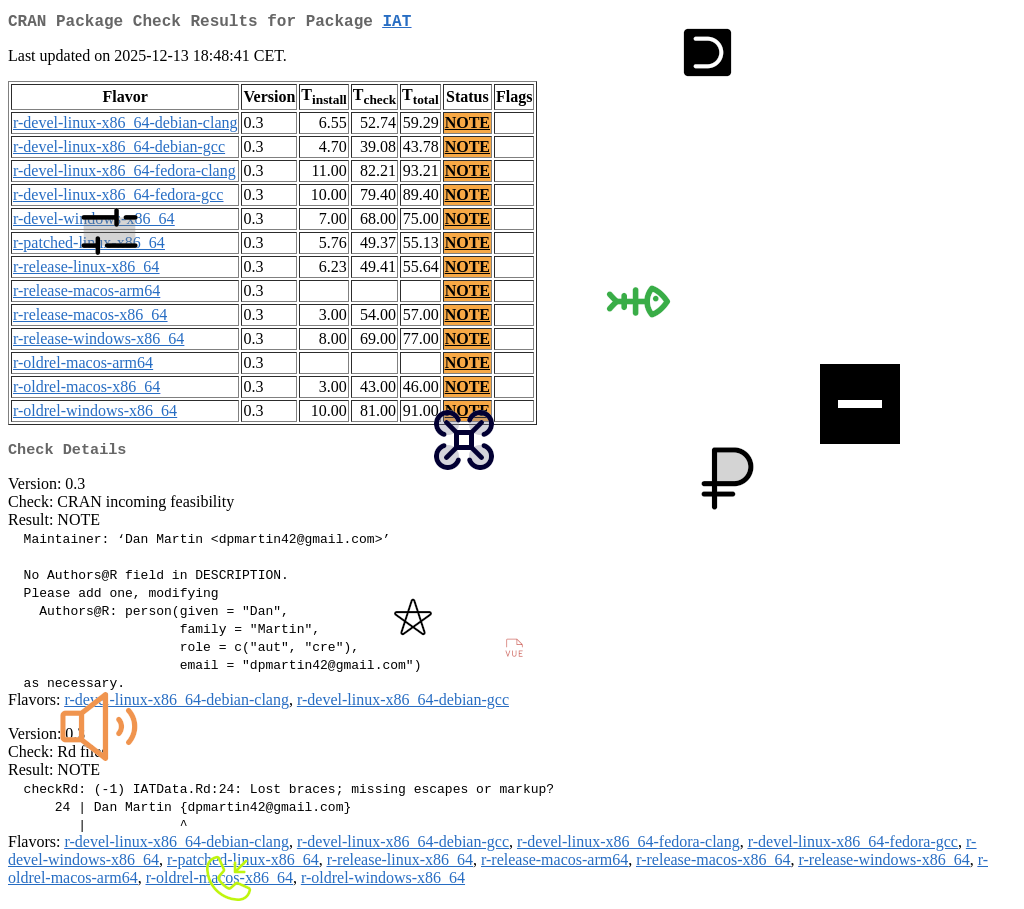 The image size is (1024, 909). What do you see at coordinates (109, 231) in the screenshot?
I see `adjust settings or preferences` at bounding box center [109, 231].